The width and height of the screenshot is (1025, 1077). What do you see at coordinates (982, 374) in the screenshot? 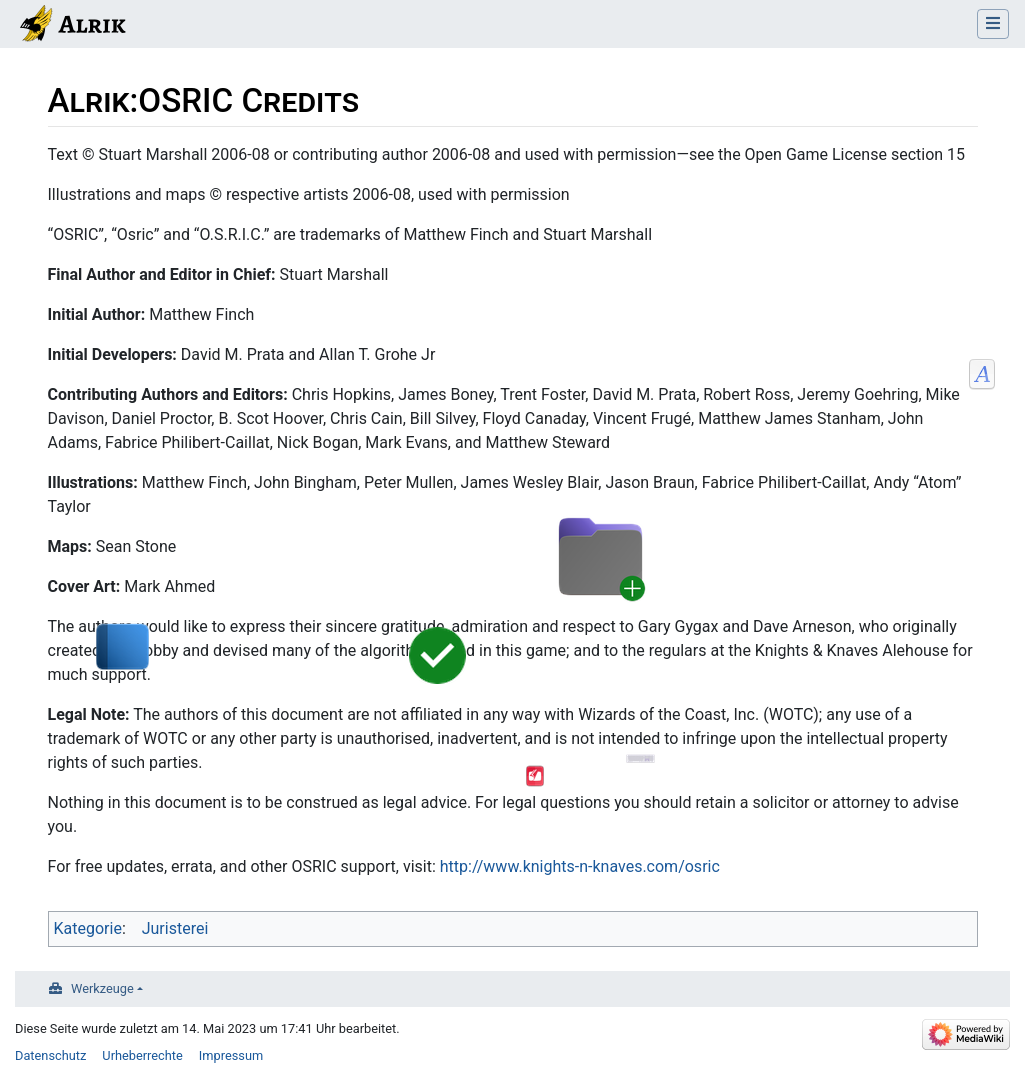
I see `open a font file` at bounding box center [982, 374].